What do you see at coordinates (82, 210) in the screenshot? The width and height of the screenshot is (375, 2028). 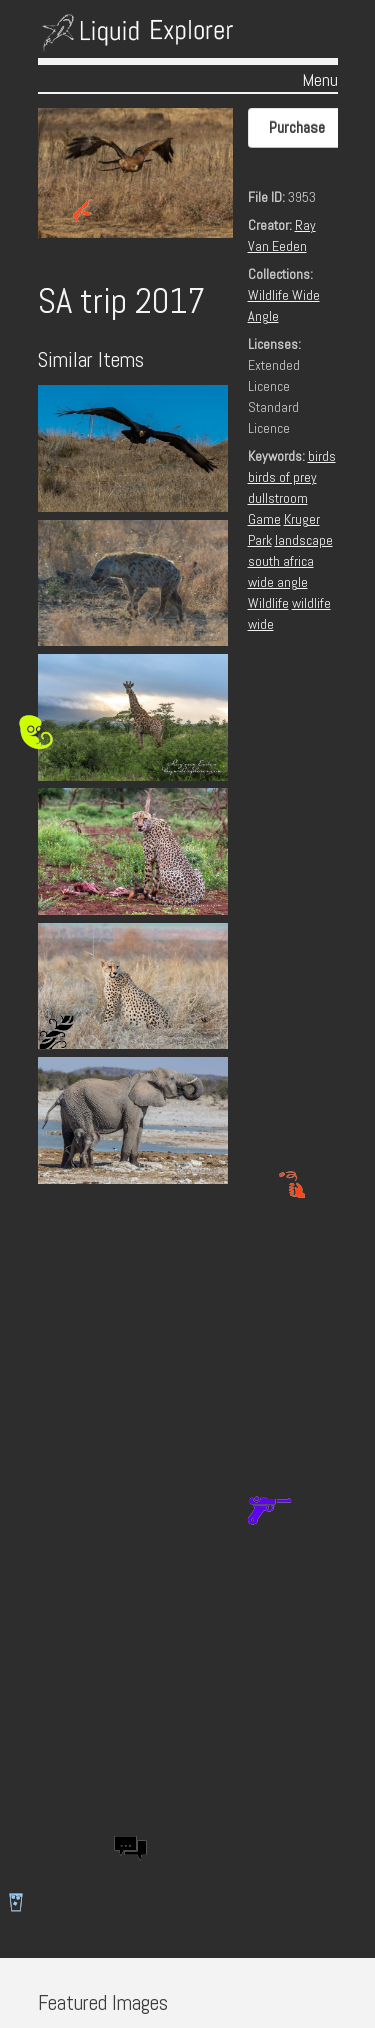 I see `select assault rifle weapon in game` at bounding box center [82, 210].